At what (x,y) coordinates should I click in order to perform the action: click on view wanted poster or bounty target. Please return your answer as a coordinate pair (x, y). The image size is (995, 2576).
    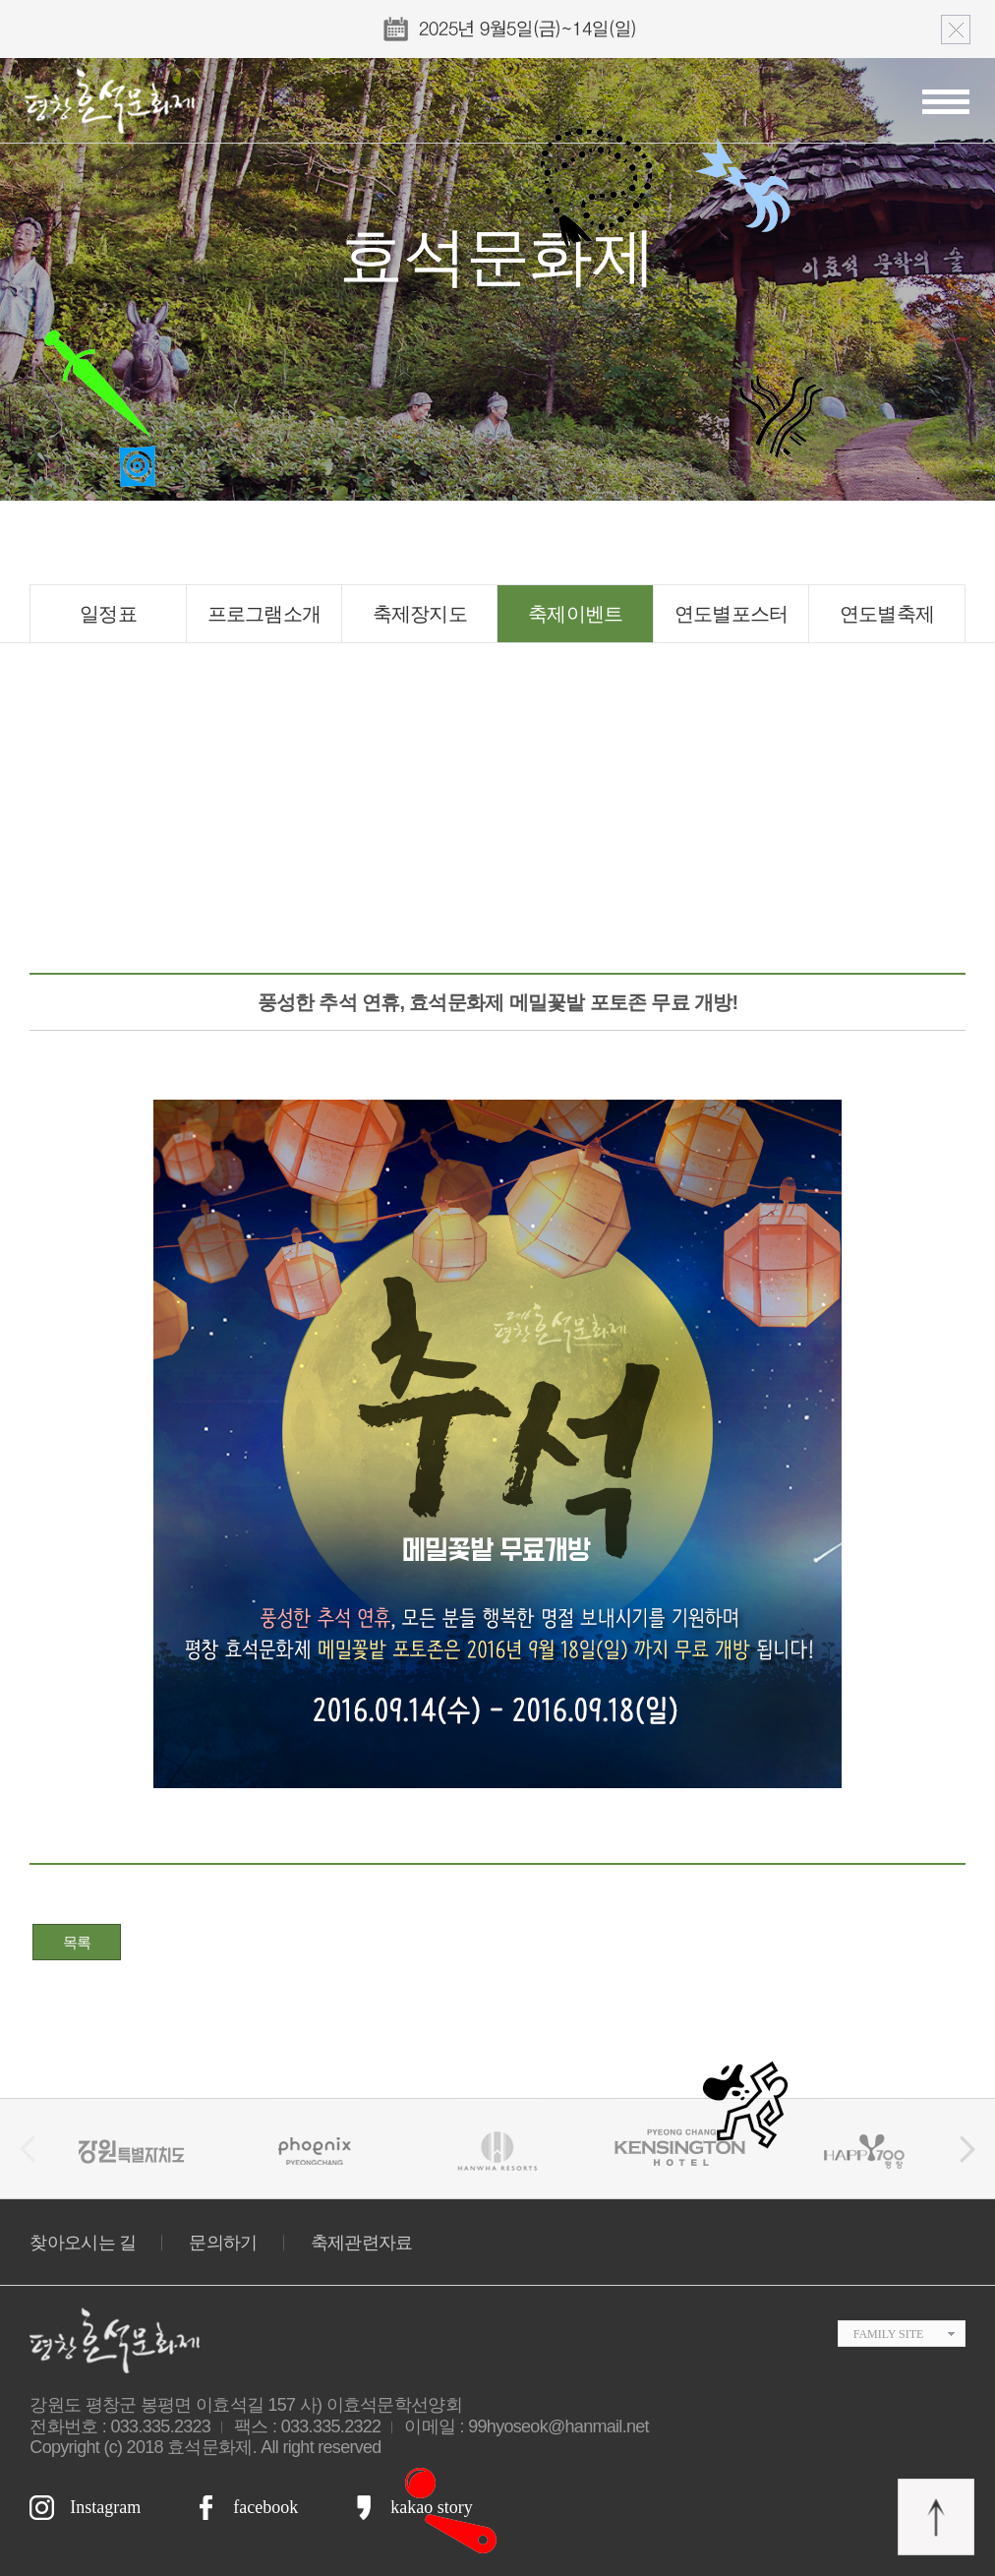
    Looking at the image, I should click on (138, 466).